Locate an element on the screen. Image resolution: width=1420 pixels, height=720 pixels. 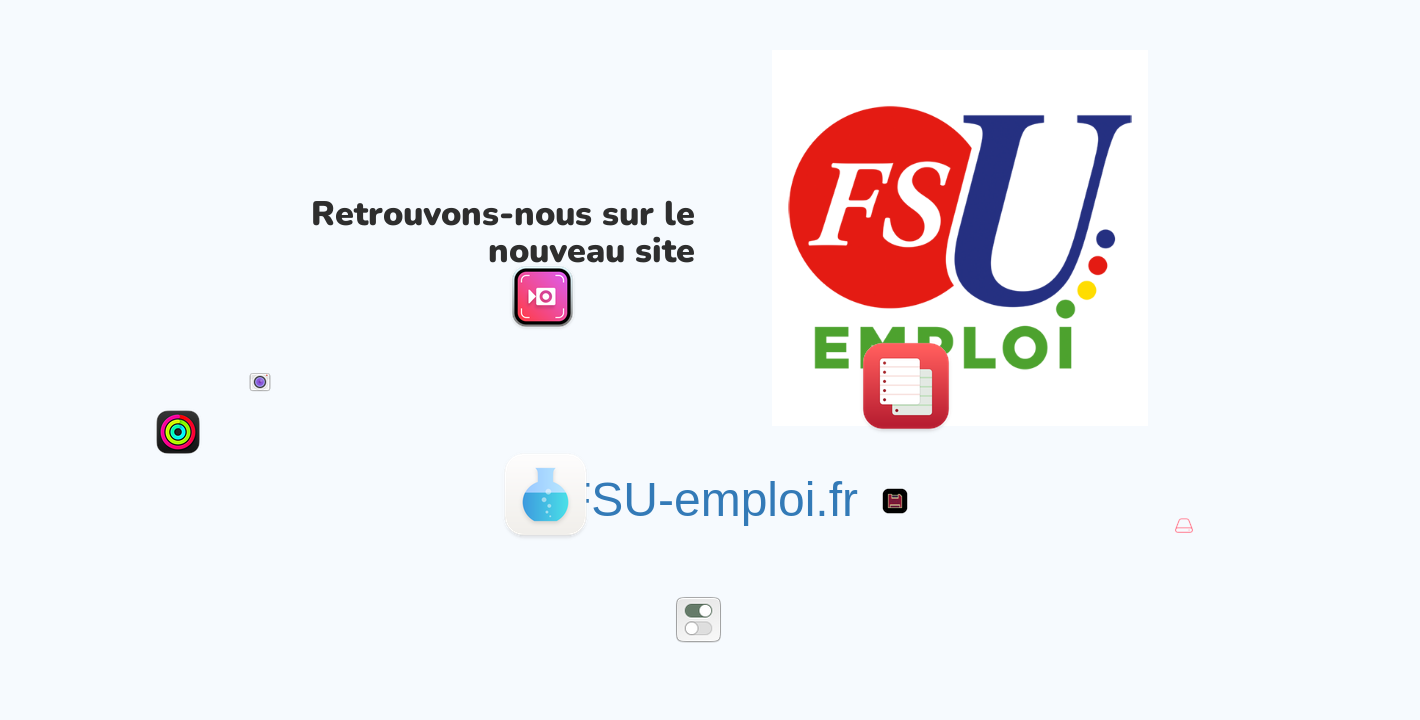
open fluid app for creating site-specific browsers is located at coordinates (545, 494).